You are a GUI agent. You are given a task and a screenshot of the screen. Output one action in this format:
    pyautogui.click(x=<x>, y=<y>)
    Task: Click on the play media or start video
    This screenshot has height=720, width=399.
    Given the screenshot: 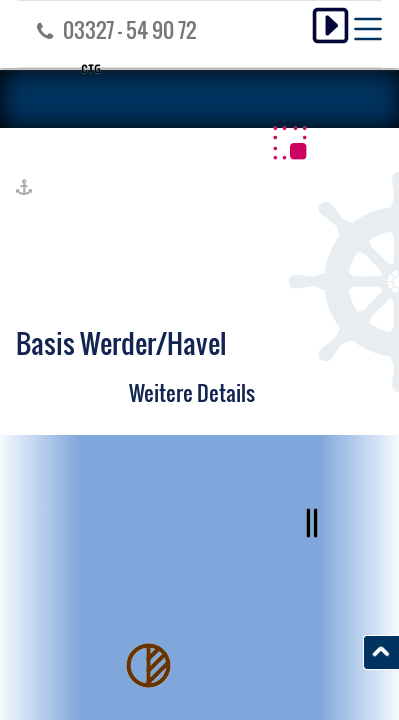 What is the action you would take?
    pyautogui.click(x=330, y=25)
    